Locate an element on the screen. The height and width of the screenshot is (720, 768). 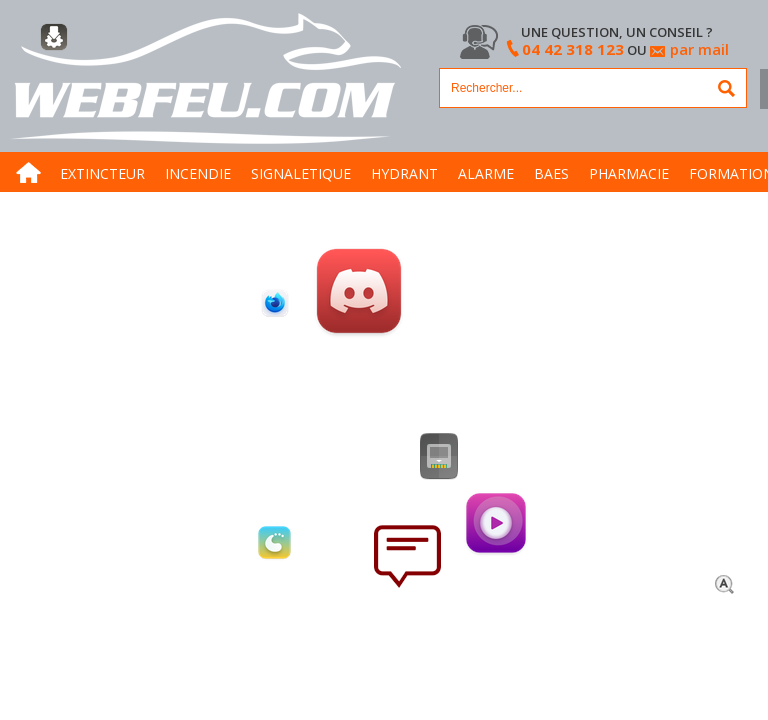
open lightcord messaging app is located at coordinates (359, 291).